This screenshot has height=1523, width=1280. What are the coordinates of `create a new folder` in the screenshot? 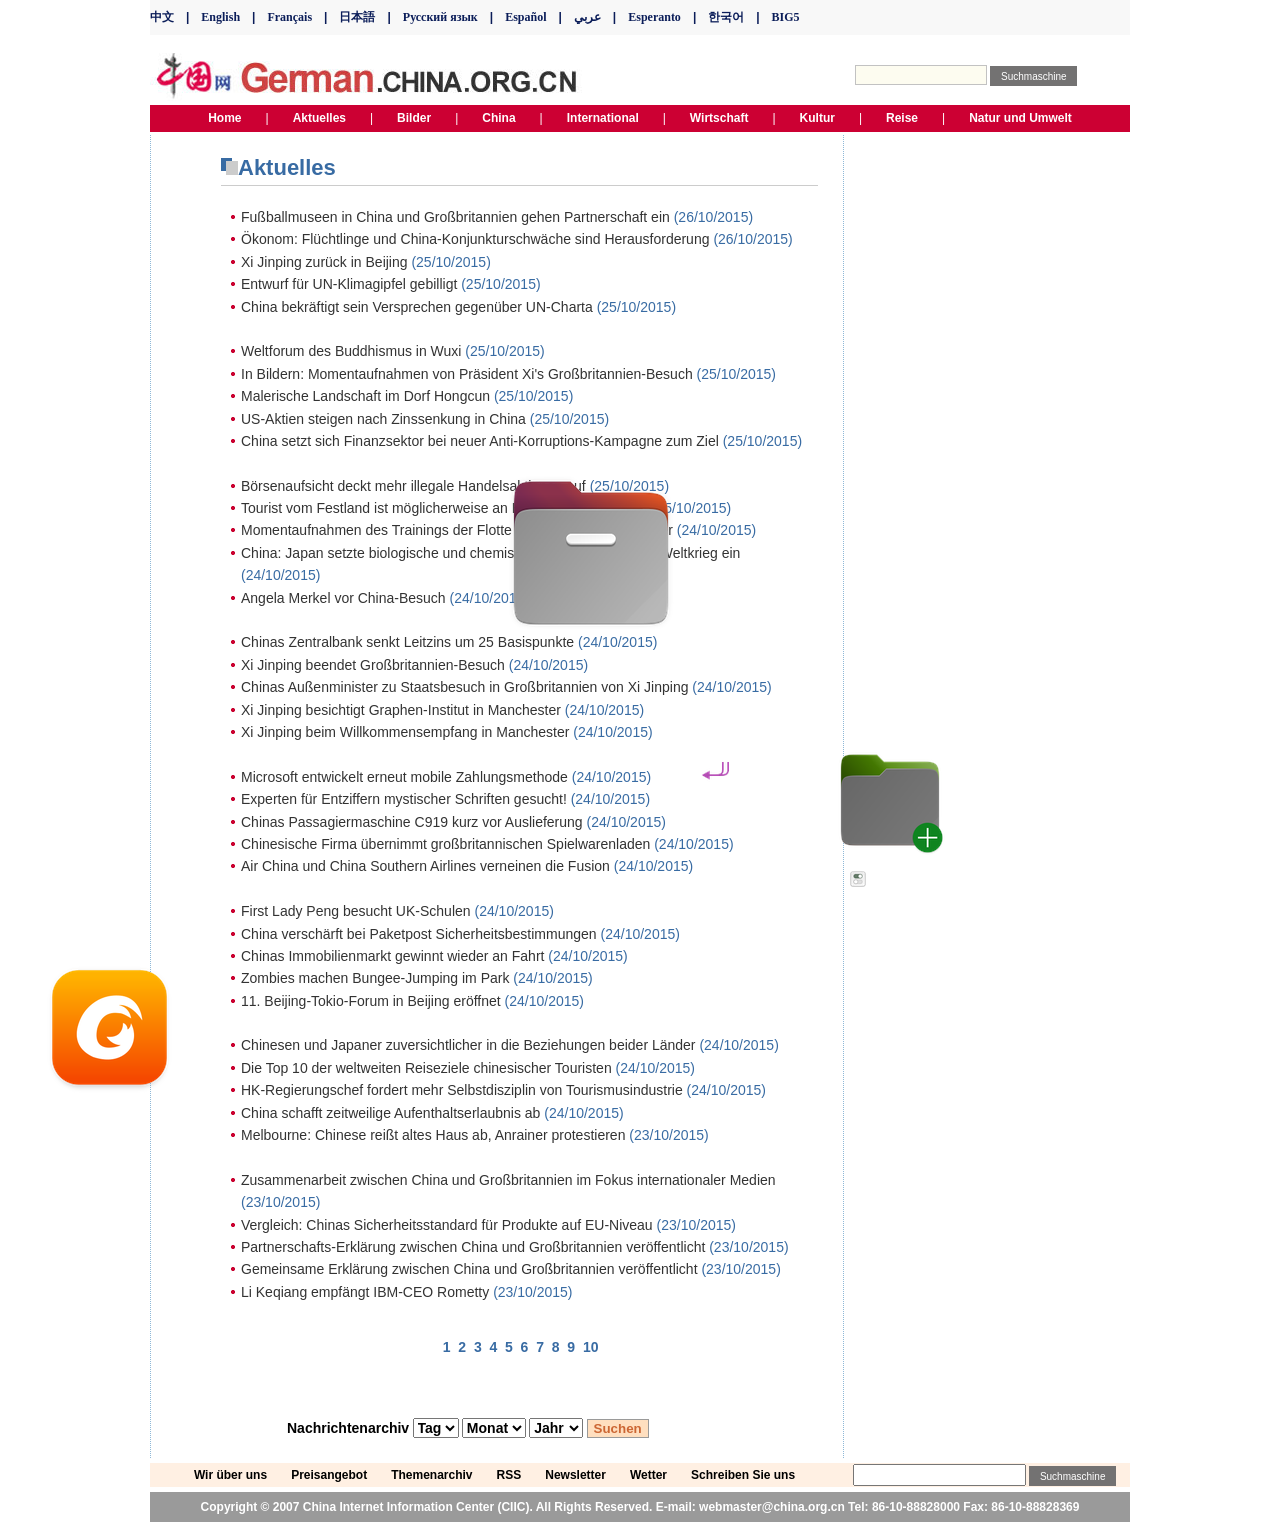 It's located at (890, 800).